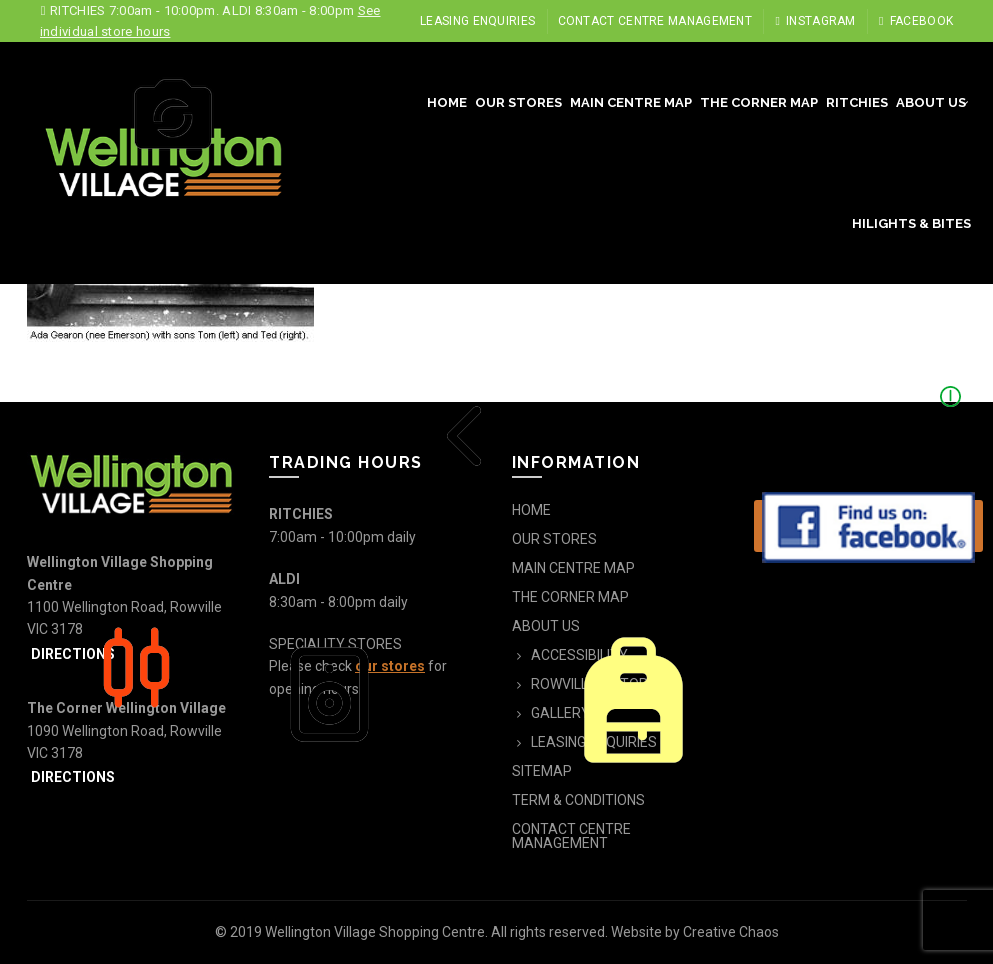  What do you see at coordinates (329, 694) in the screenshot?
I see `adjust audio output settings` at bounding box center [329, 694].